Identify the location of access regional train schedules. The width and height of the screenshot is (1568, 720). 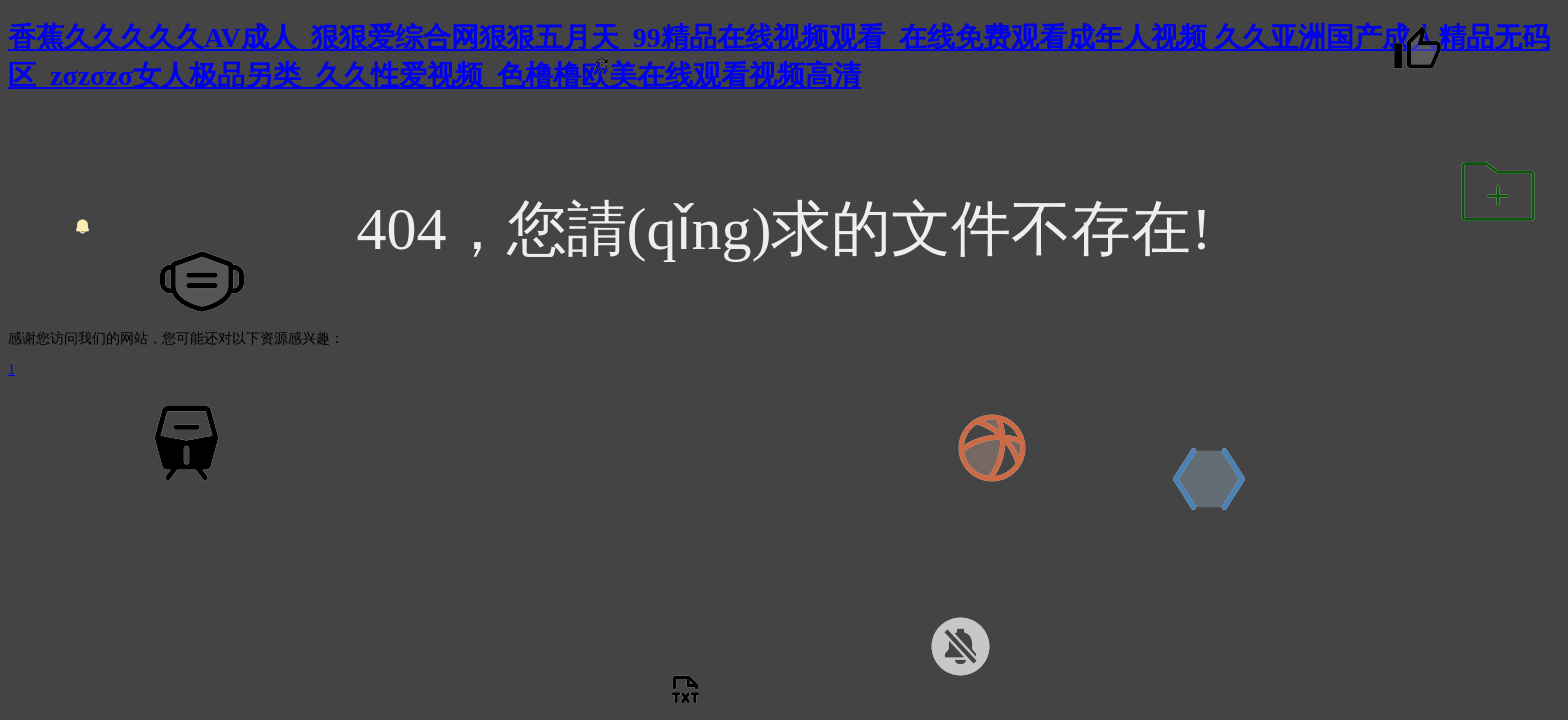
(186, 440).